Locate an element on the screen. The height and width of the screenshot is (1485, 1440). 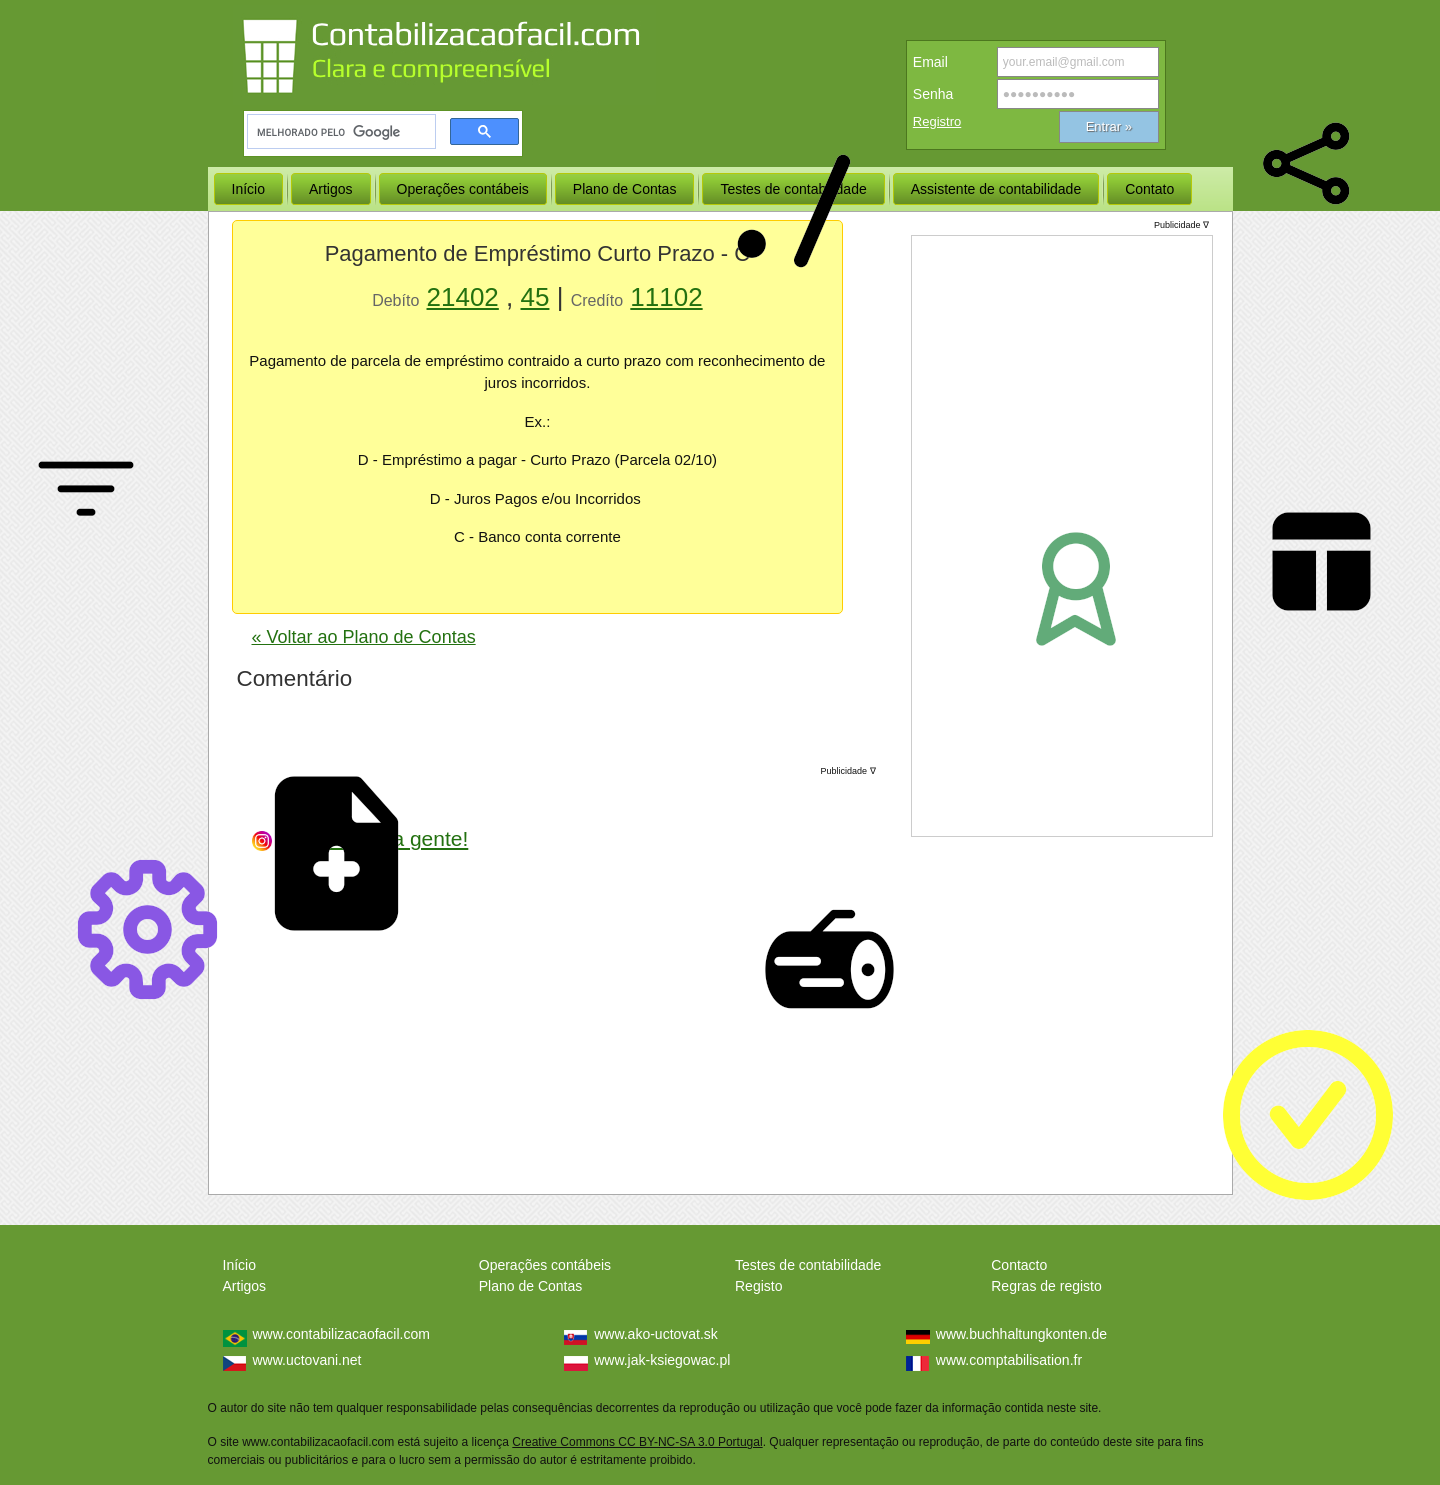
access app settings is located at coordinates (147, 929).